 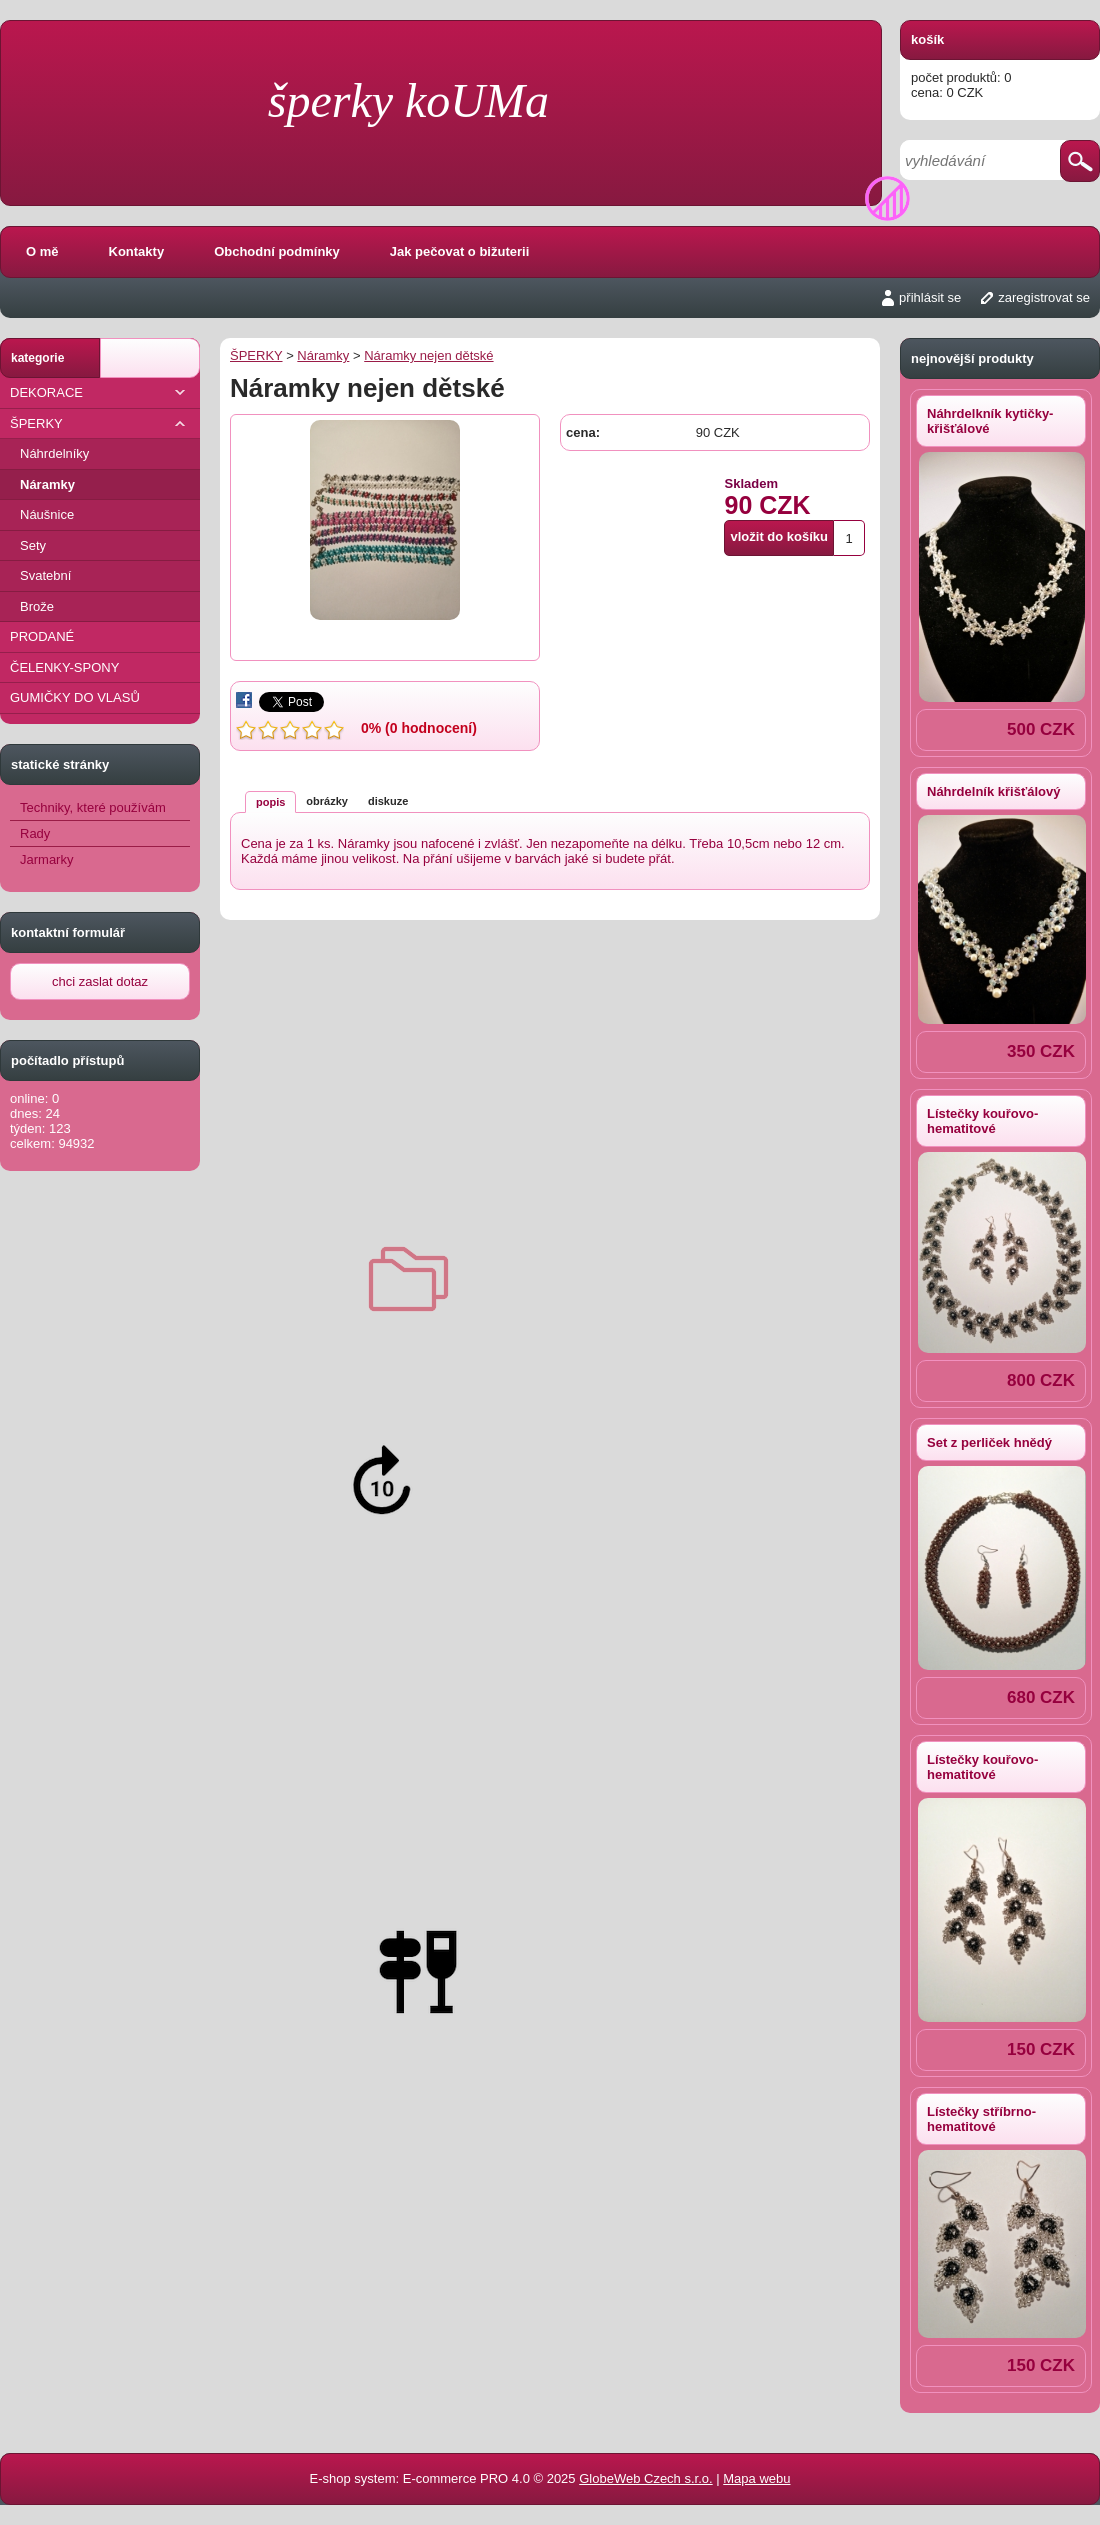 What do you see at coordinates (407, 1279) in the screenshot?
I see `browse all folders` at bounding box center [407, 1279].